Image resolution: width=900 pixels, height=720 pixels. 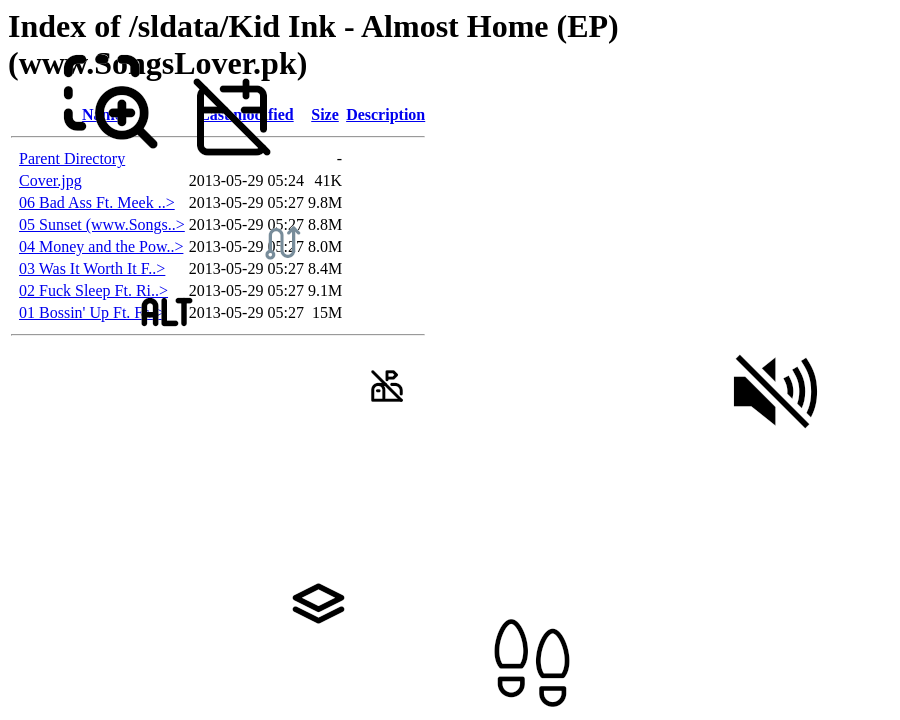 What do you see at coordinates (167, 312) in the screenshot?
I see `keyboard alt key indicator` at bounding box center [167, 312].